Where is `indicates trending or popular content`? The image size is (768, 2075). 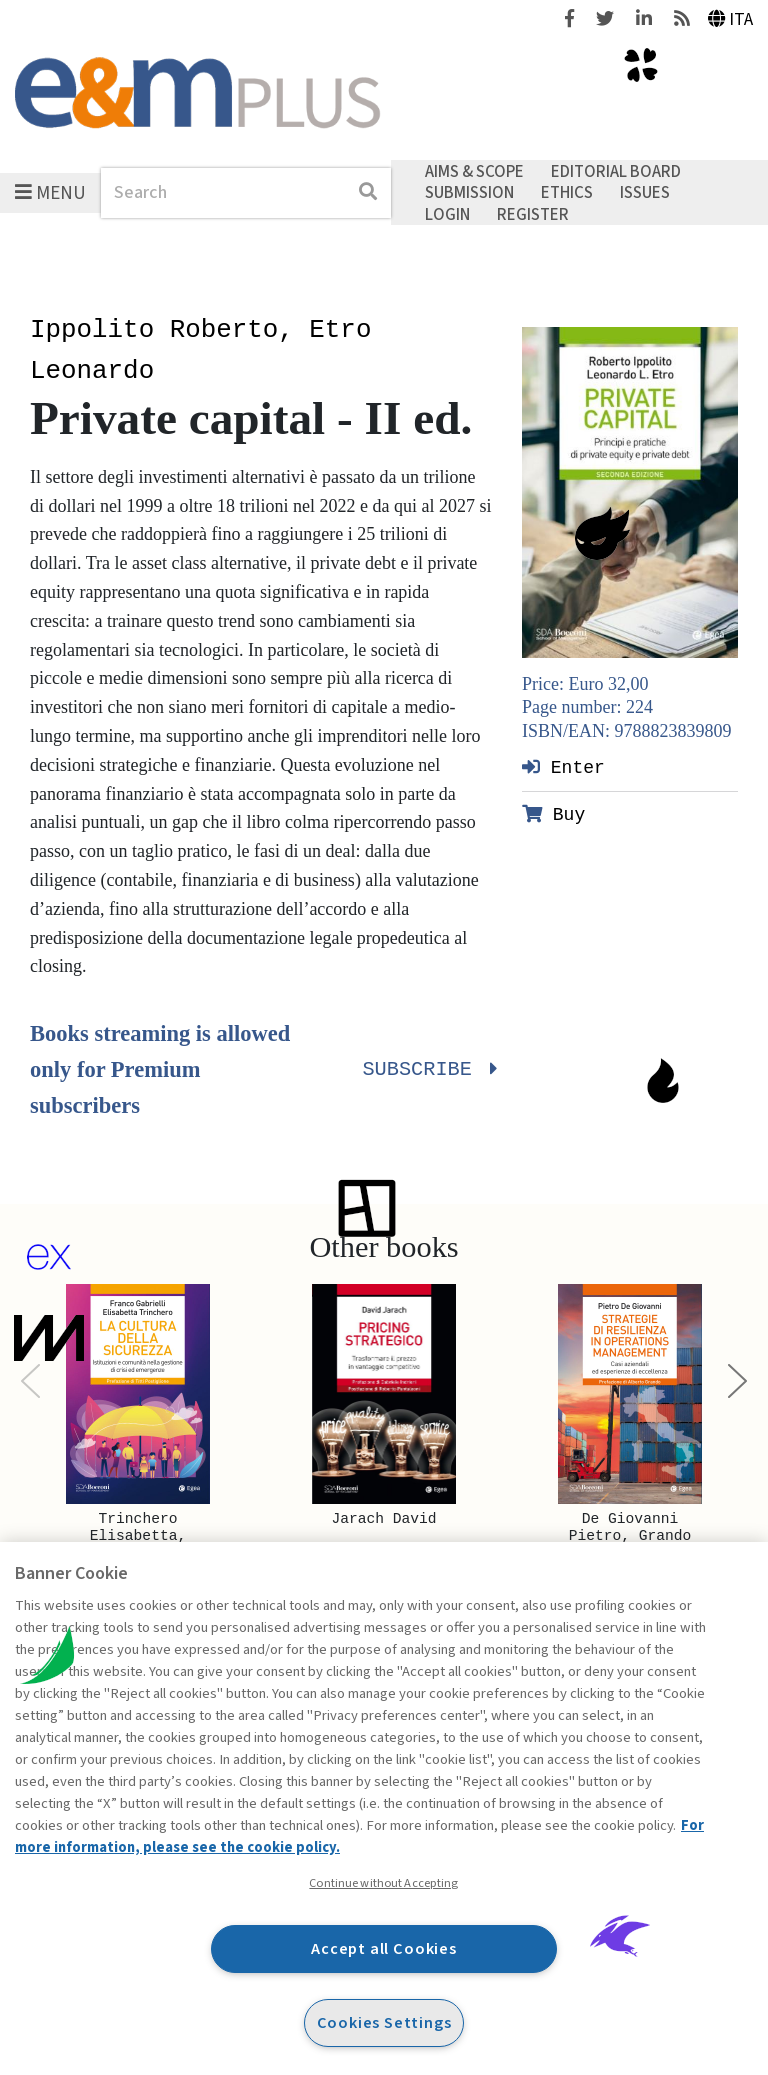
indicates trending or popular content is located at coordinates (663, 1080).